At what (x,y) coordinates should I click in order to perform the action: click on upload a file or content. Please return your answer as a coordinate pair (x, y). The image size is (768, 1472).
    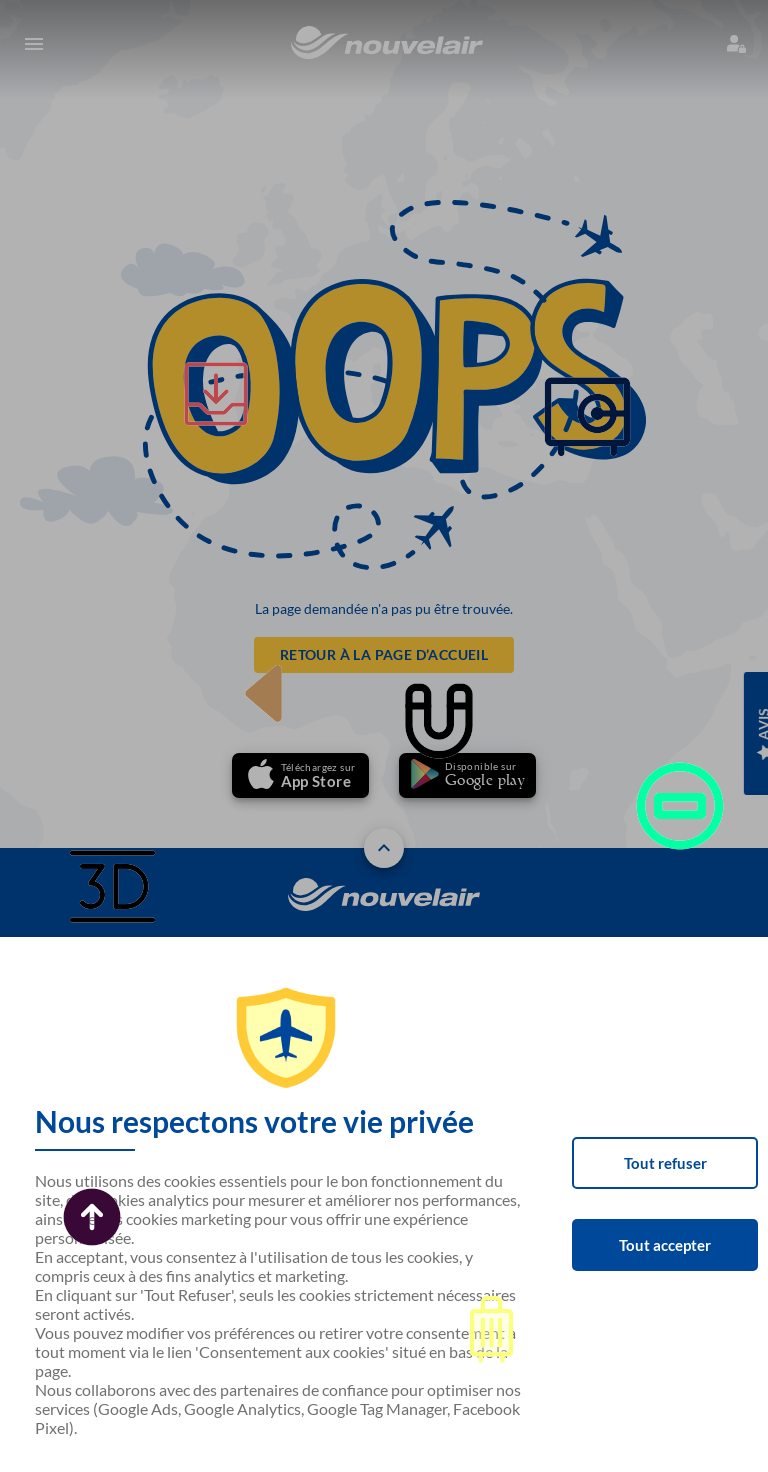
    Looking at the image, I should click on (92, 1217).